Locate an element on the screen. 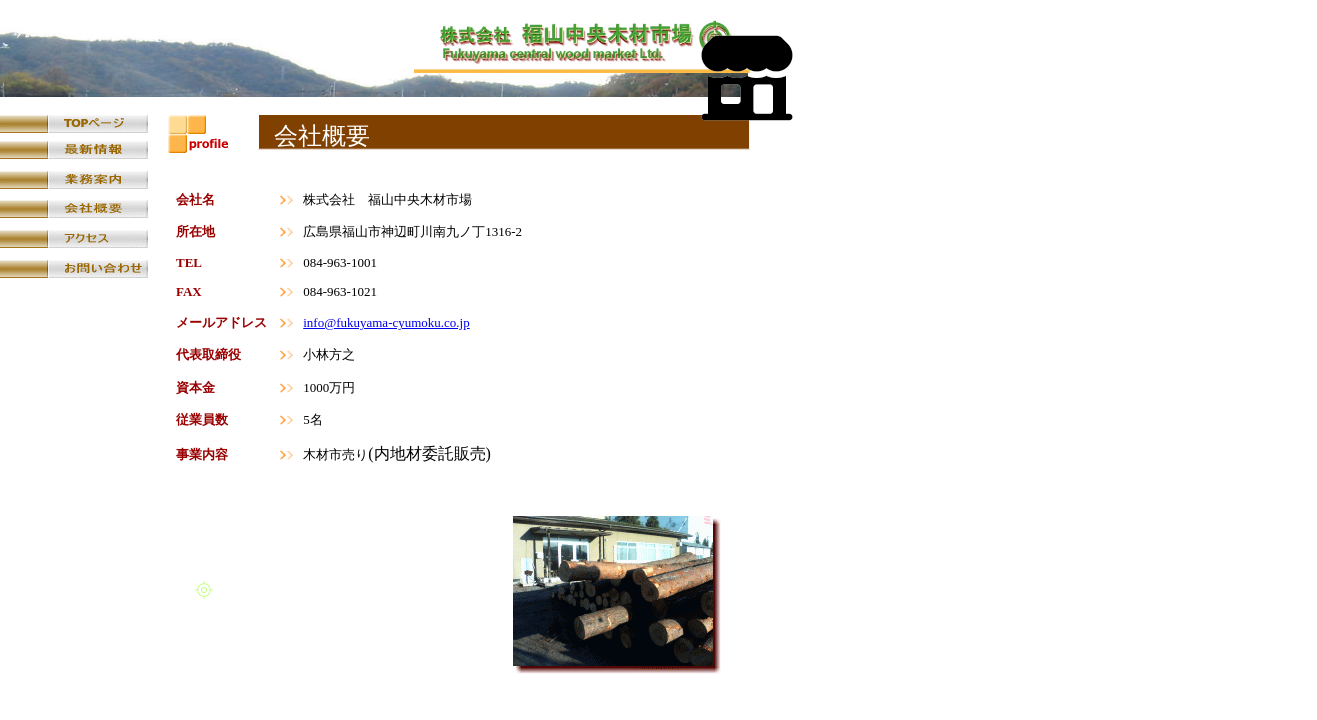 The image size is (1317, 720). view store or shop location is located at coordinates (747, 78).